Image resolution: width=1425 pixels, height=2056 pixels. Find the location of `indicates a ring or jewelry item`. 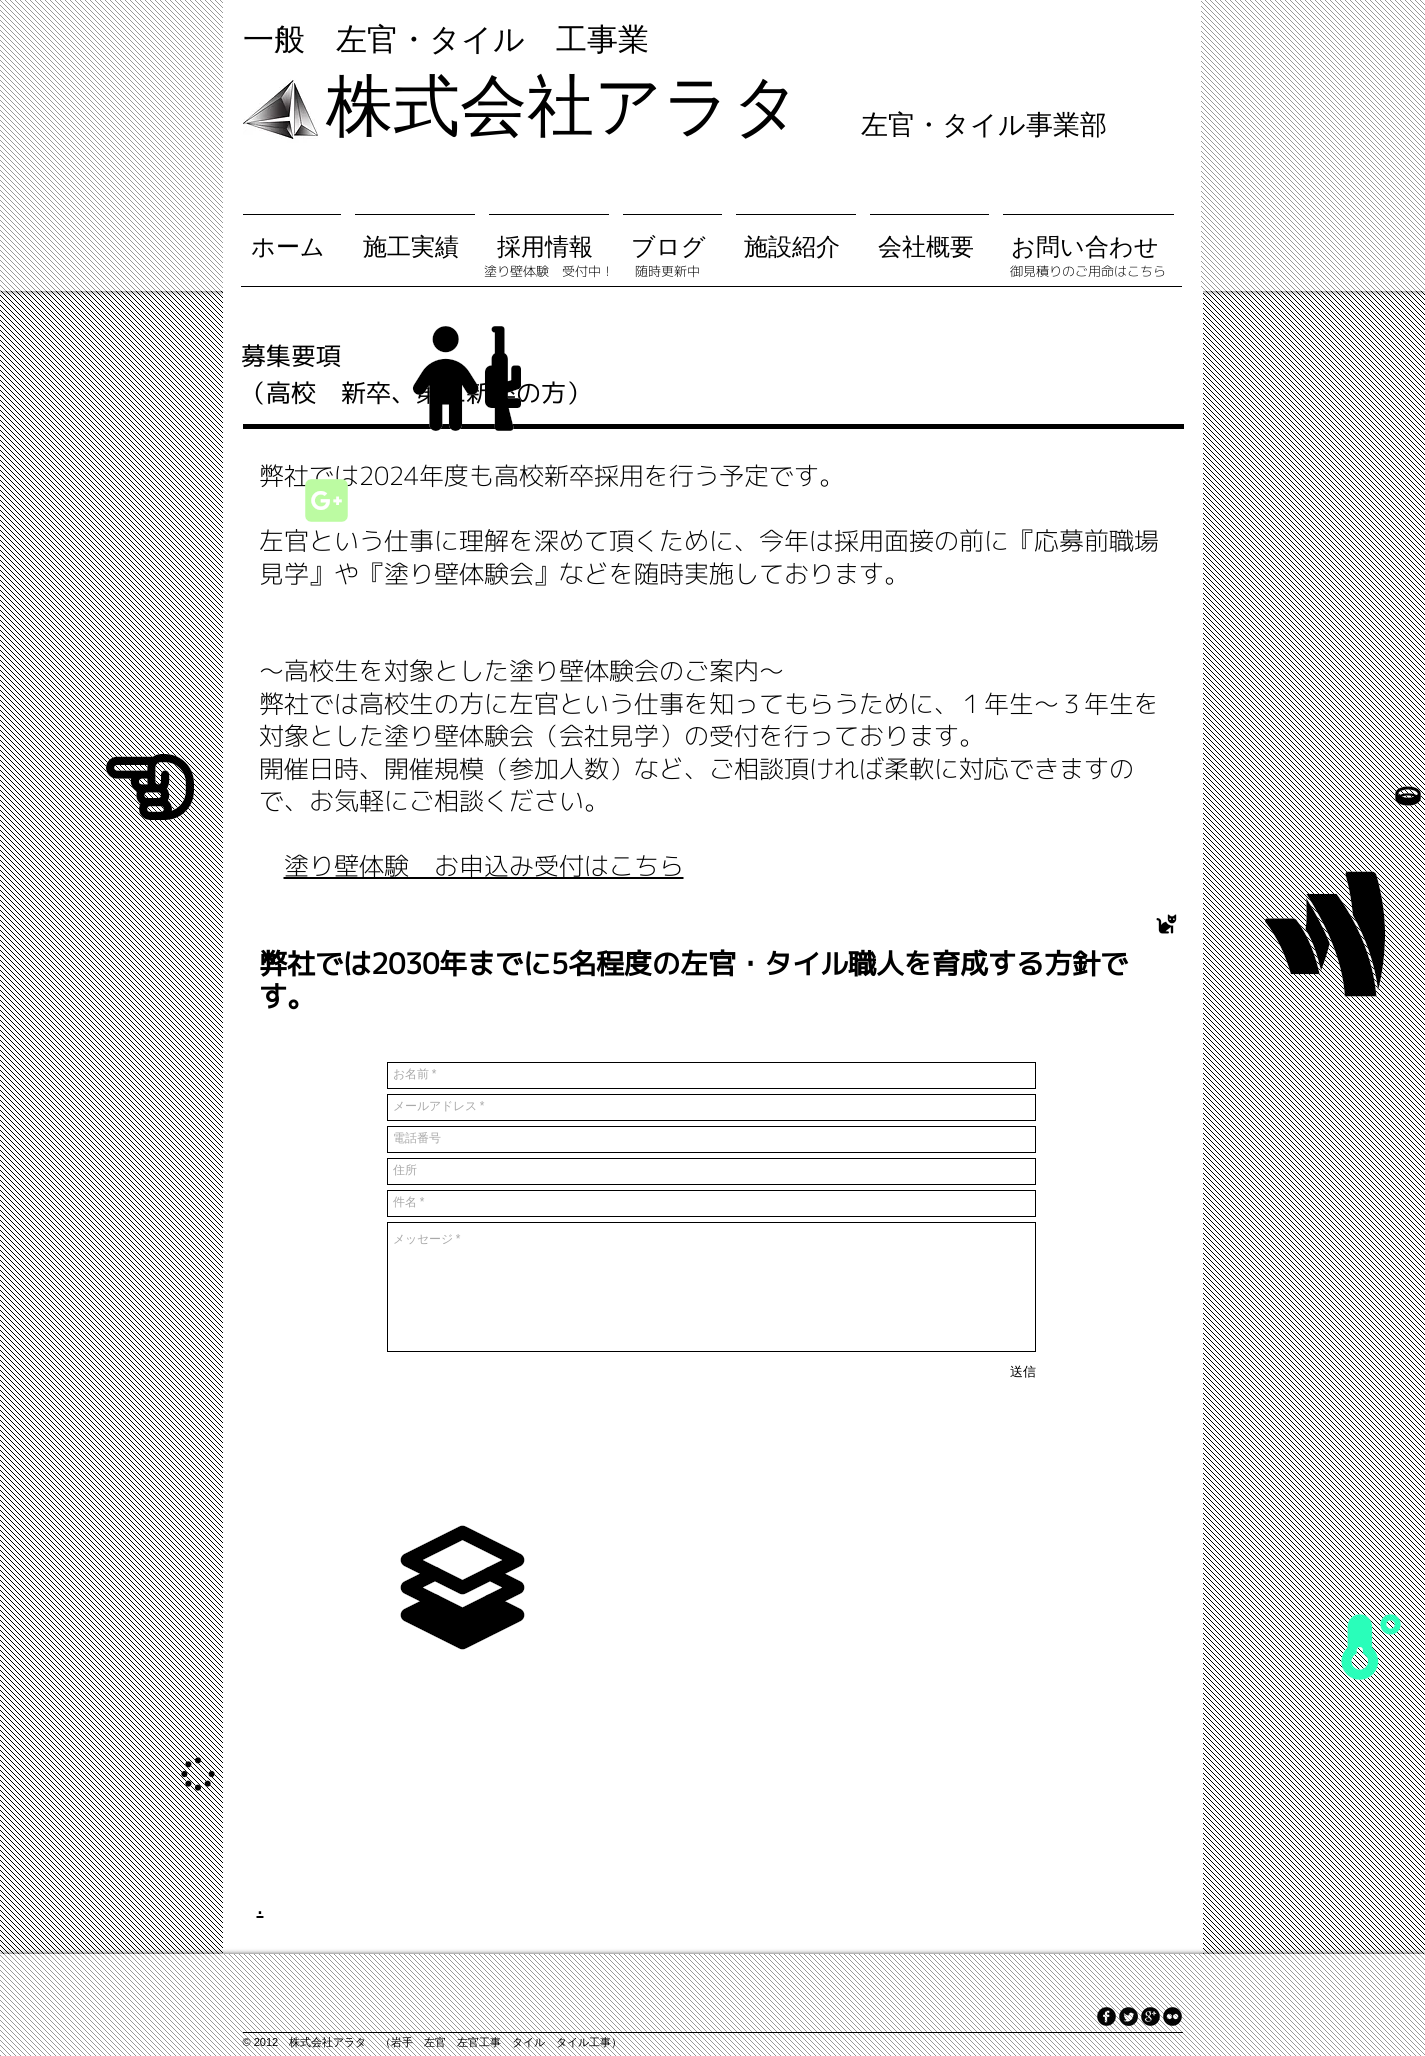

indicates a ring or jewelry item is located at coordinates (1408, 796).